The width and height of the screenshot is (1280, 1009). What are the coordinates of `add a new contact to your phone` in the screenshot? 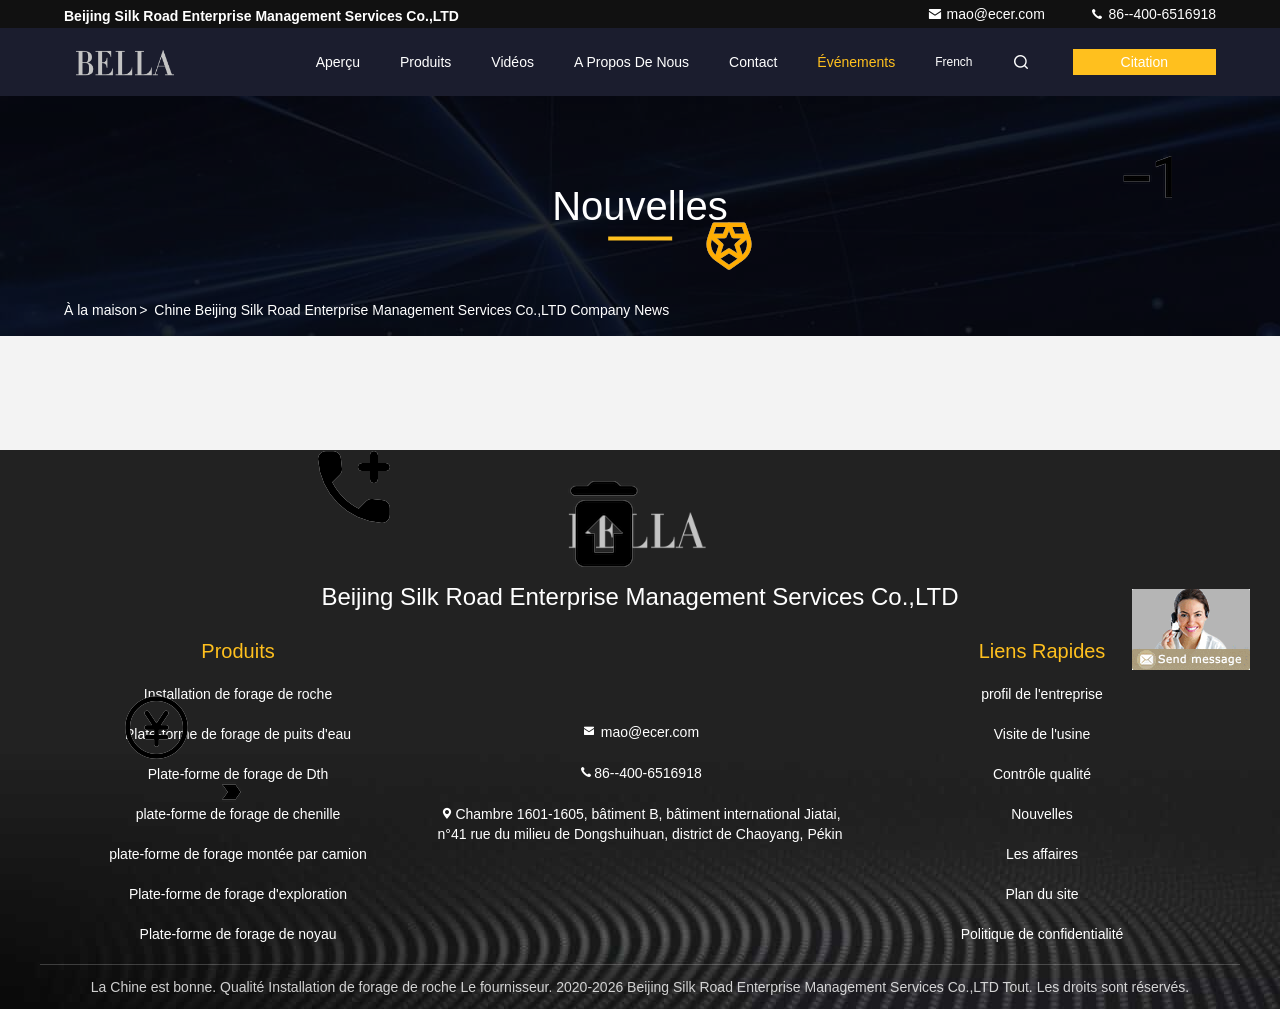 It's located at (354, 487).